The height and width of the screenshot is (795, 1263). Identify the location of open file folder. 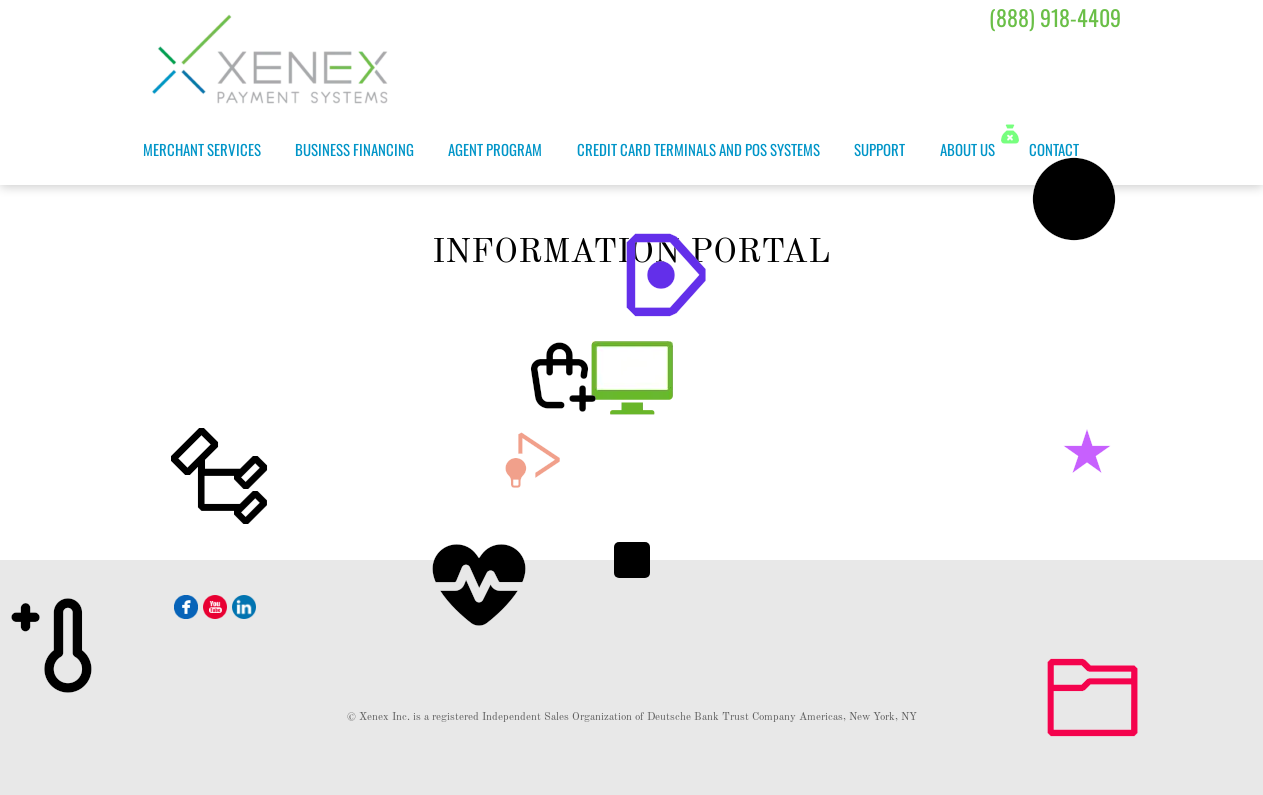
(1092, 697).